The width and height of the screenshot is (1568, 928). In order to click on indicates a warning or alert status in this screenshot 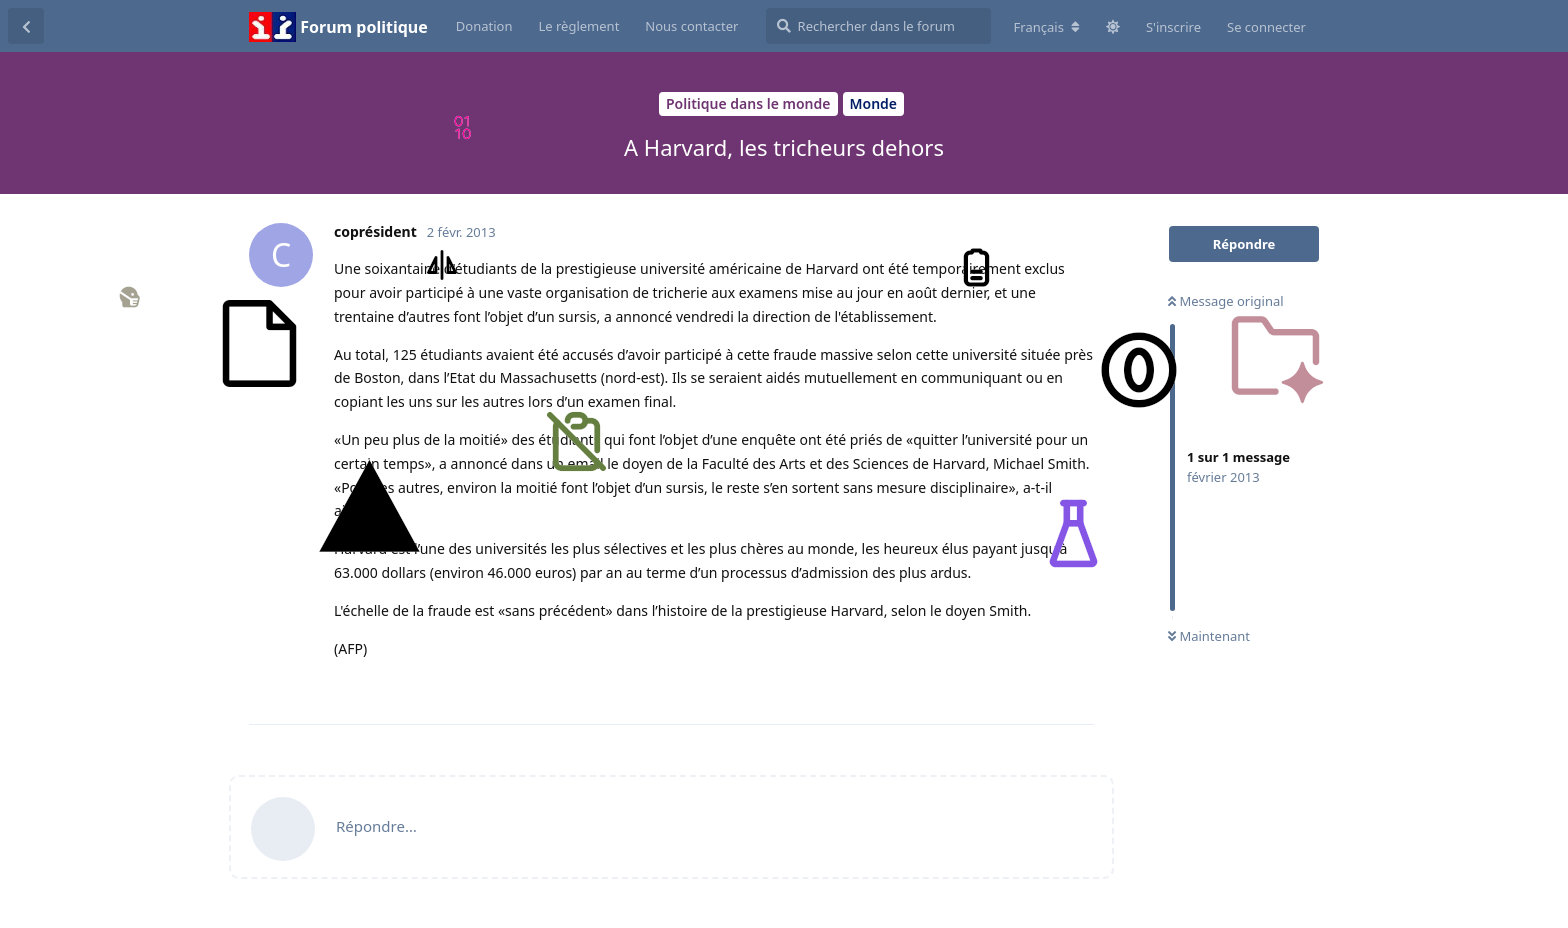, I will do `click(369, 507)`.